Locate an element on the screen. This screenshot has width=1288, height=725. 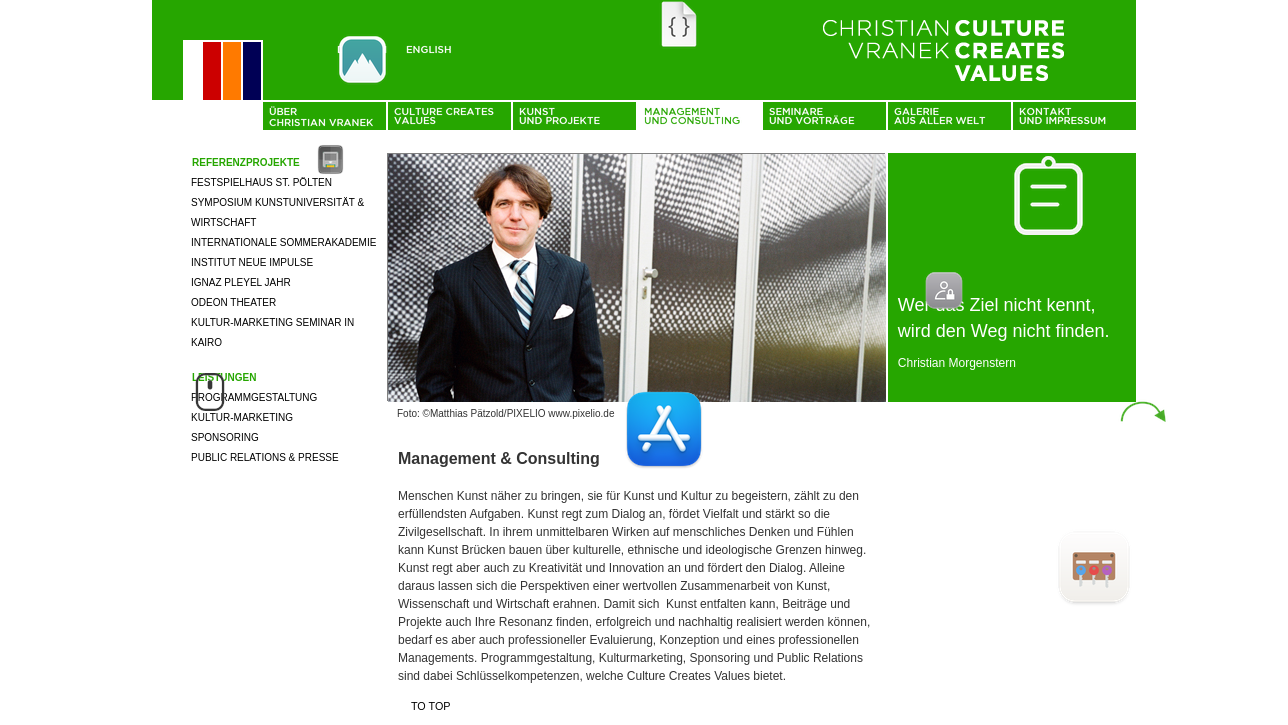
open nordpass password manager is located at coordinates (362, 59).